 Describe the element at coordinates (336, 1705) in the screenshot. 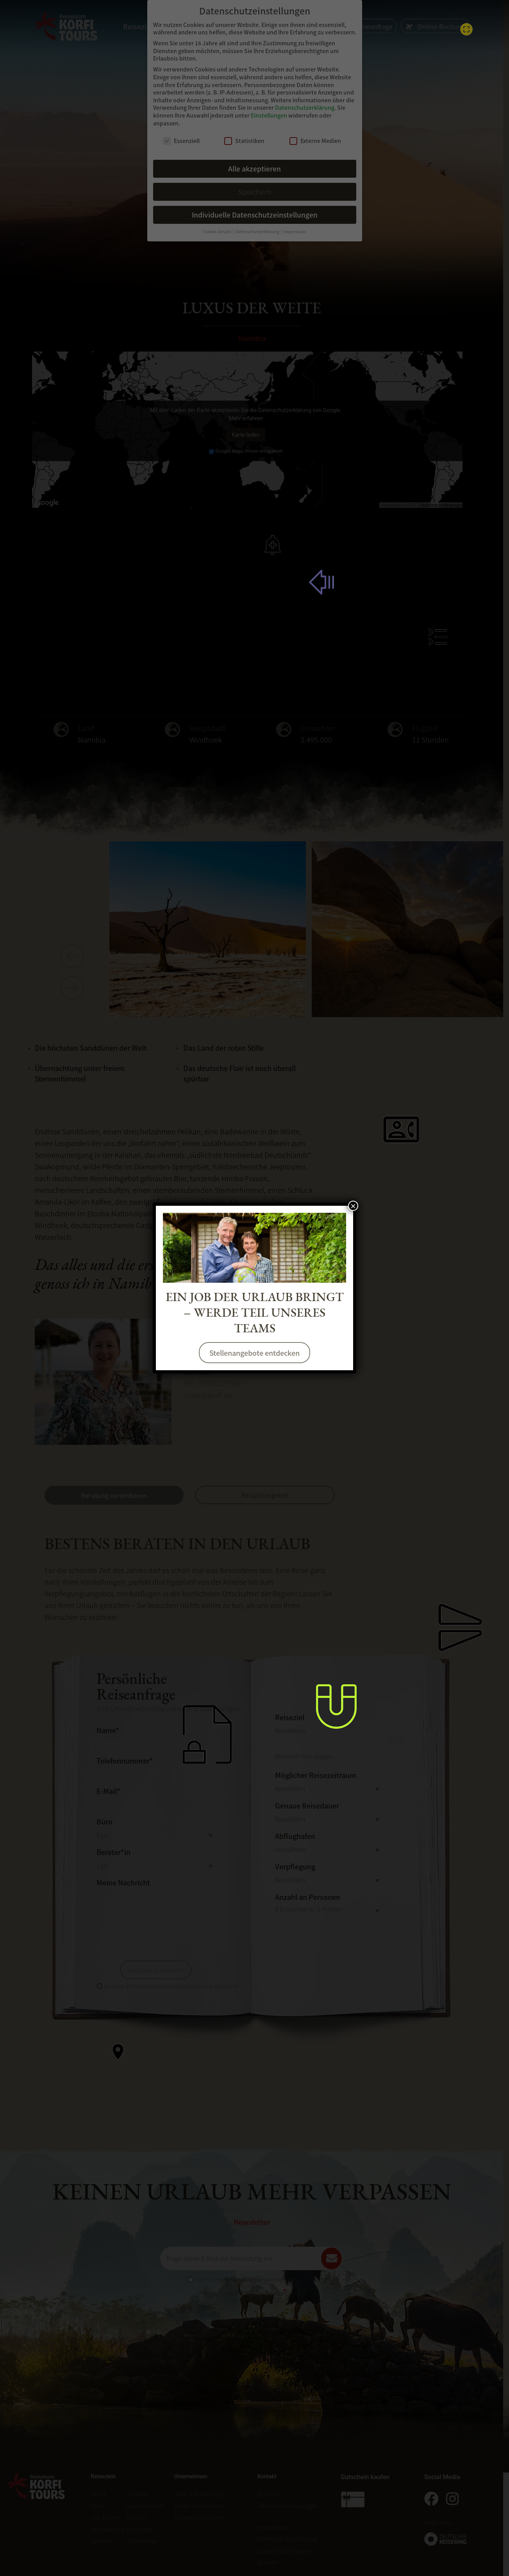

I see `activate magnetic snap or alignment tool` at that location.